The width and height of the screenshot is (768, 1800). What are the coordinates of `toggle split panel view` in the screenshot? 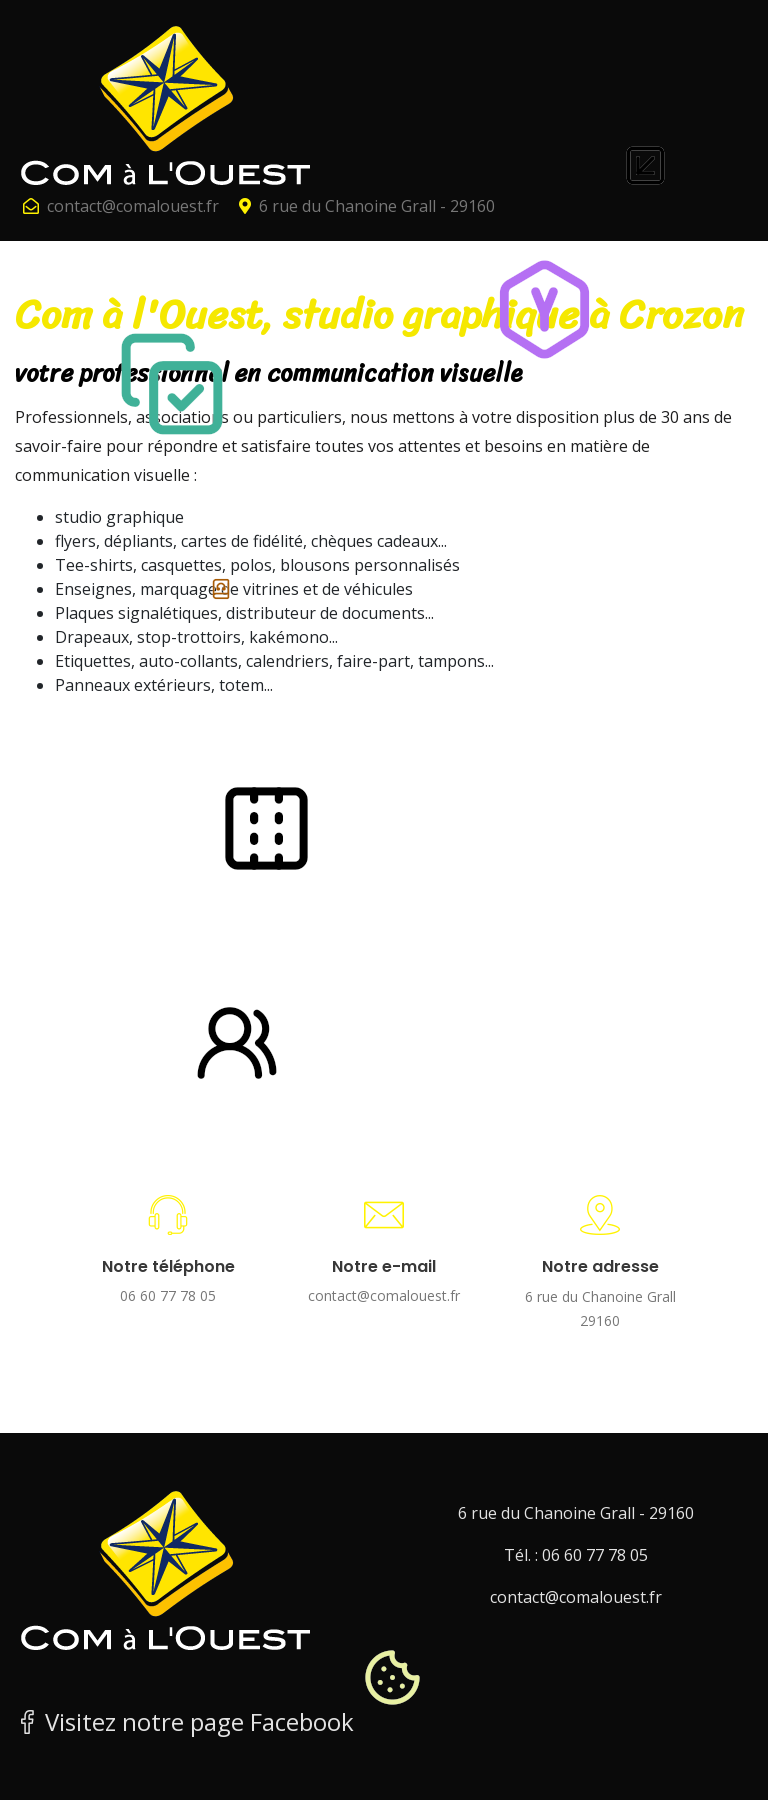 It's located at (266, 828).